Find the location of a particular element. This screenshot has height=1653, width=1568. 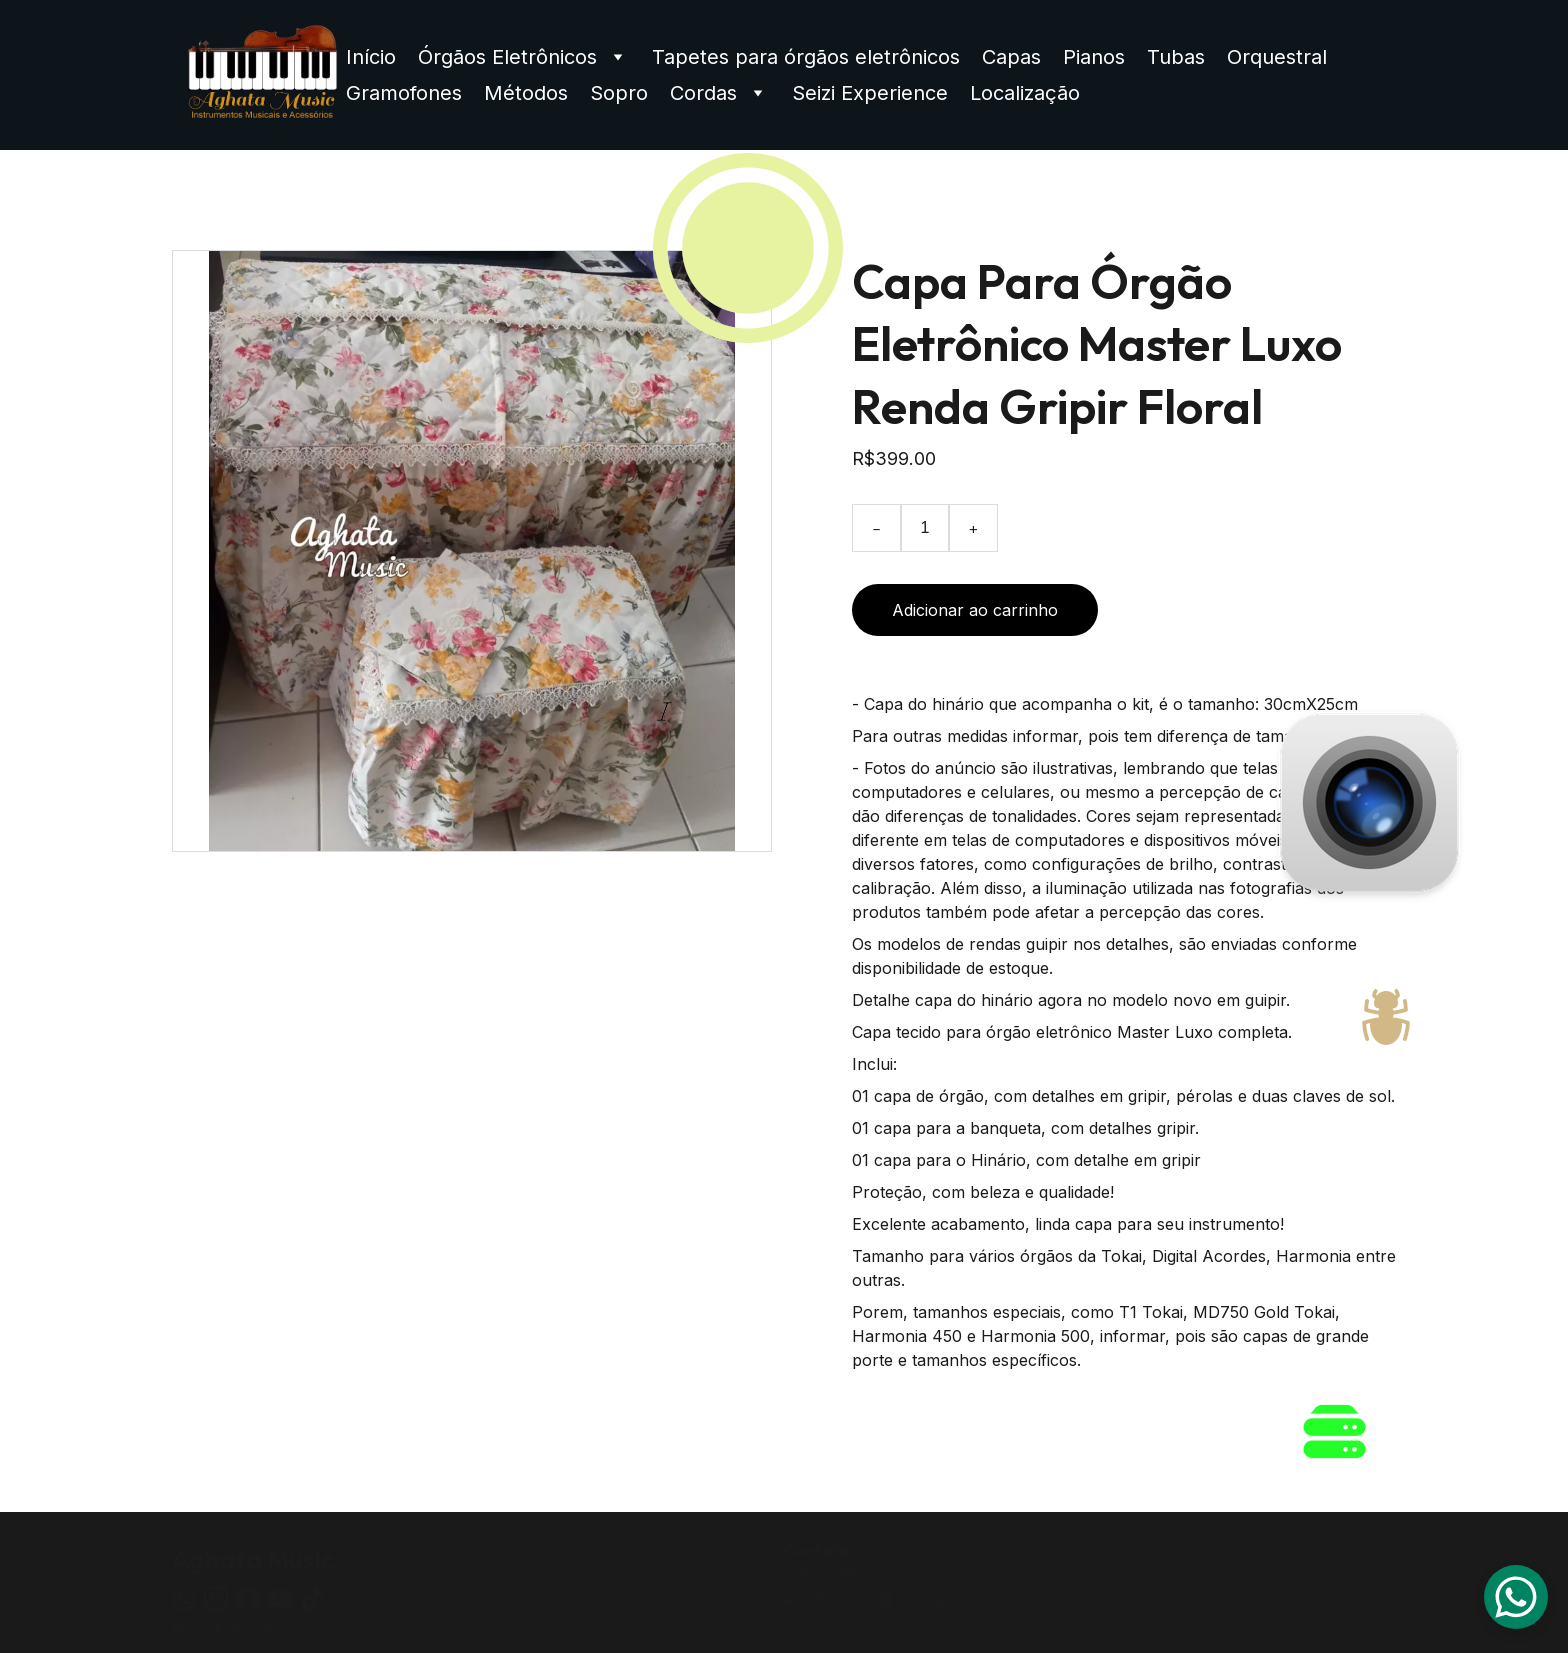

apply italic formatting to selected text is located at coordinates (664, 711).